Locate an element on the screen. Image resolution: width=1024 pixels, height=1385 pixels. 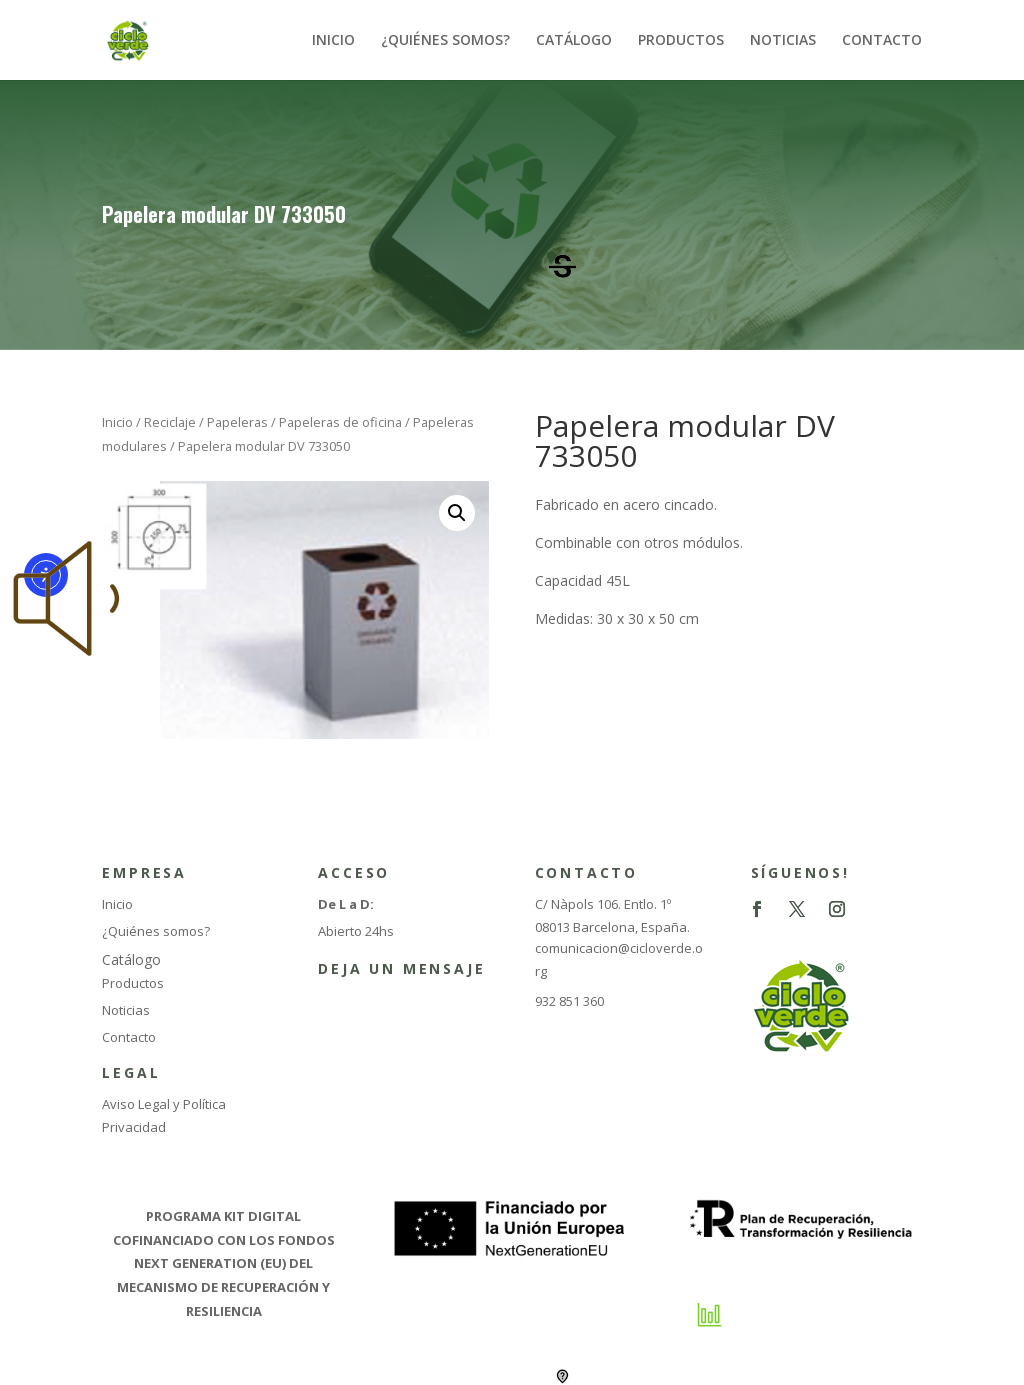
apply strikethrough formatting to selected text is located at coordinates (562, 268).